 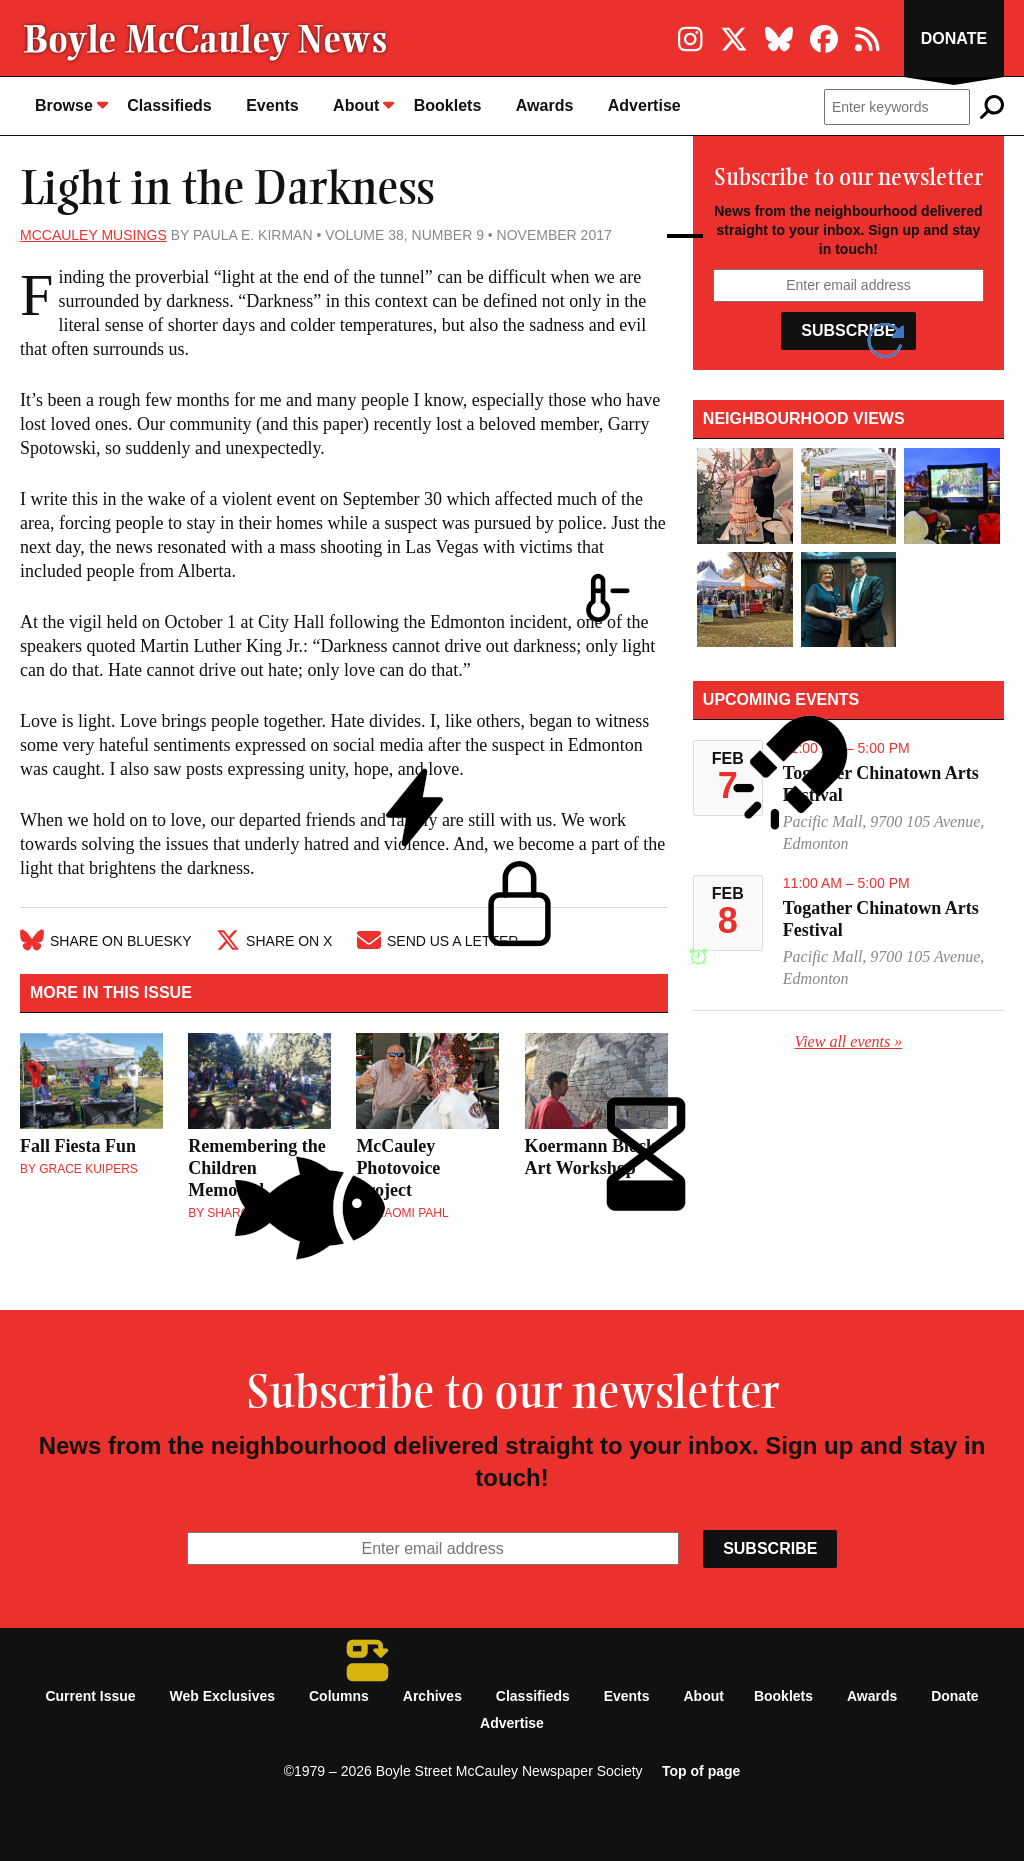 I want to click on access fishing or aquarium features, so click(x=310, y=1208).